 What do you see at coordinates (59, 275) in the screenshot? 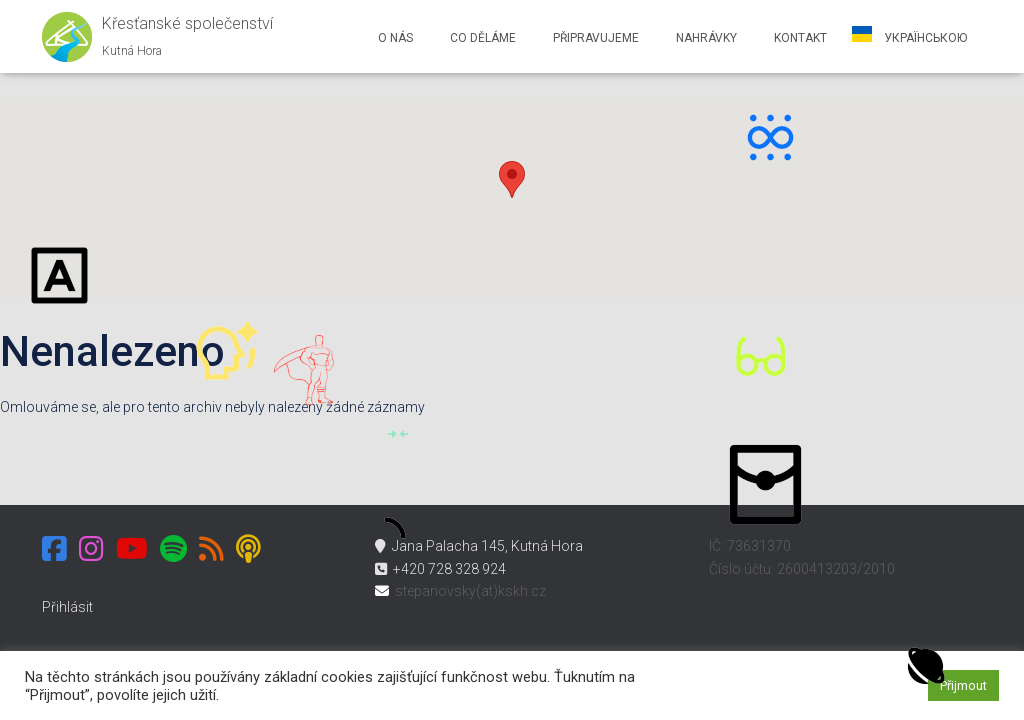
I see `switch keyboard input method` at bounding box center [59, 275].